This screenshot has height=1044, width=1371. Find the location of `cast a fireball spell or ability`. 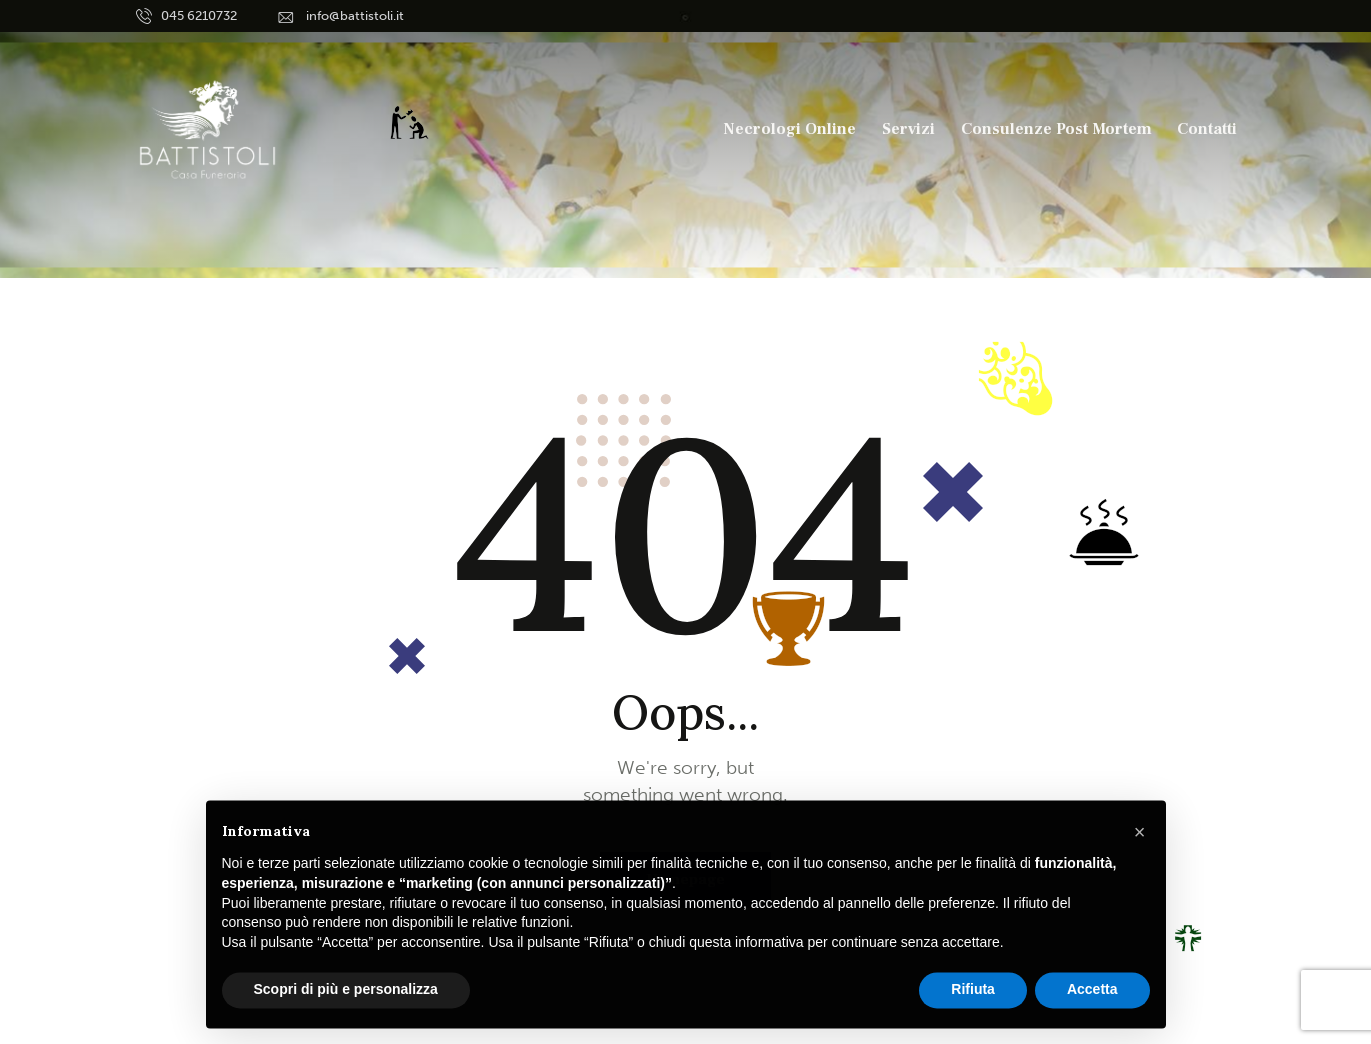

cast a fireball spell or ability is located at coordinates (1015, 378).